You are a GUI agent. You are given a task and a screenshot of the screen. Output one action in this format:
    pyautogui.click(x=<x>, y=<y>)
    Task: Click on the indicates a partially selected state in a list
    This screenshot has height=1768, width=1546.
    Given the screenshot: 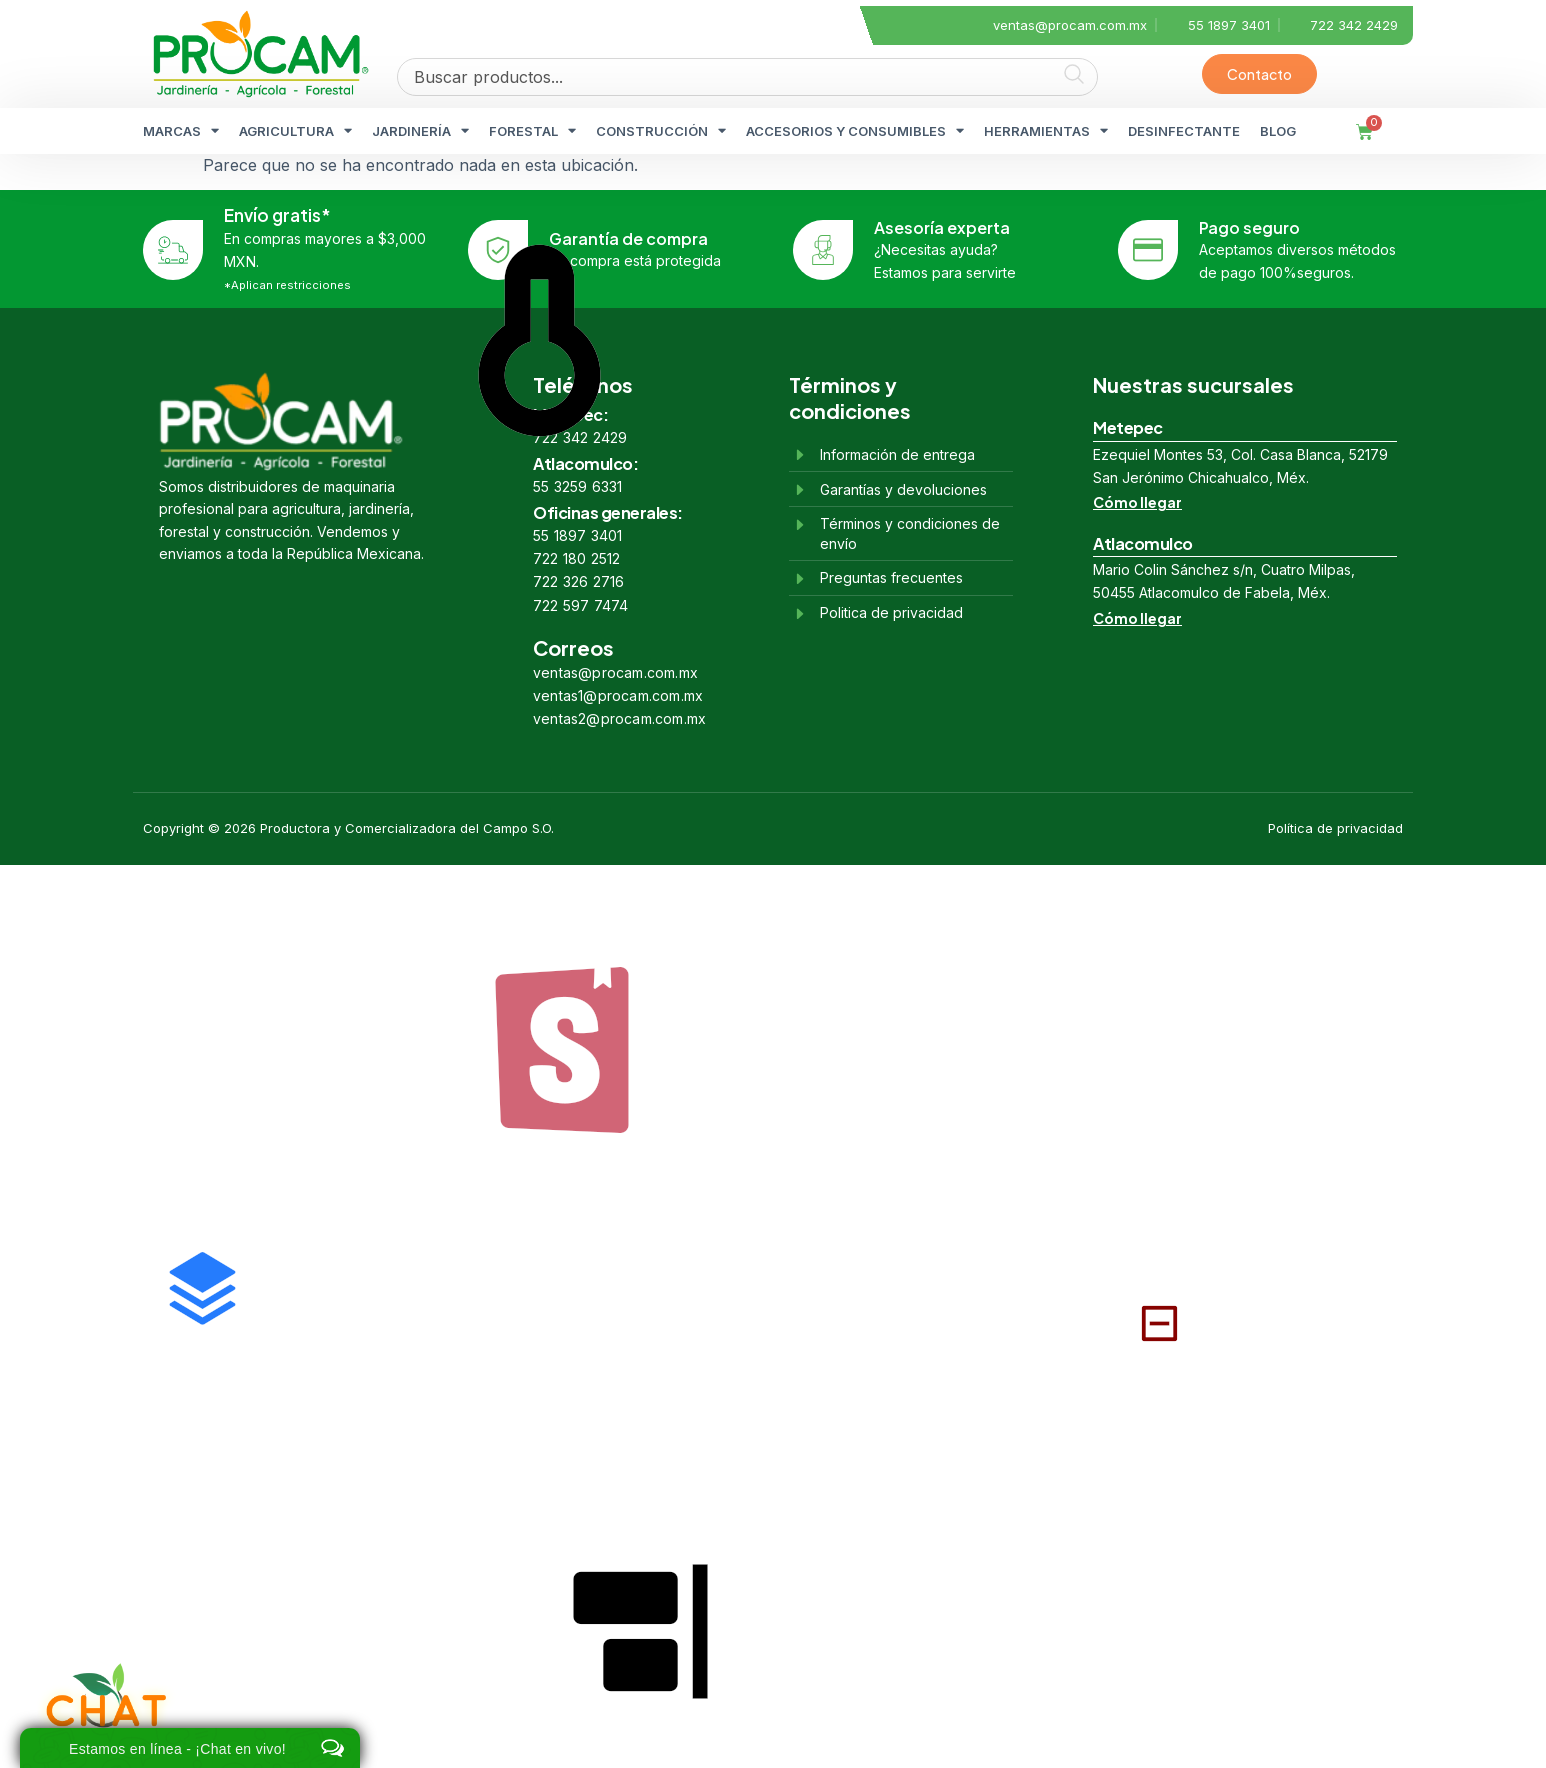 What is the action you would take?
    pyautogui.click(x=1159, y=1323)
    